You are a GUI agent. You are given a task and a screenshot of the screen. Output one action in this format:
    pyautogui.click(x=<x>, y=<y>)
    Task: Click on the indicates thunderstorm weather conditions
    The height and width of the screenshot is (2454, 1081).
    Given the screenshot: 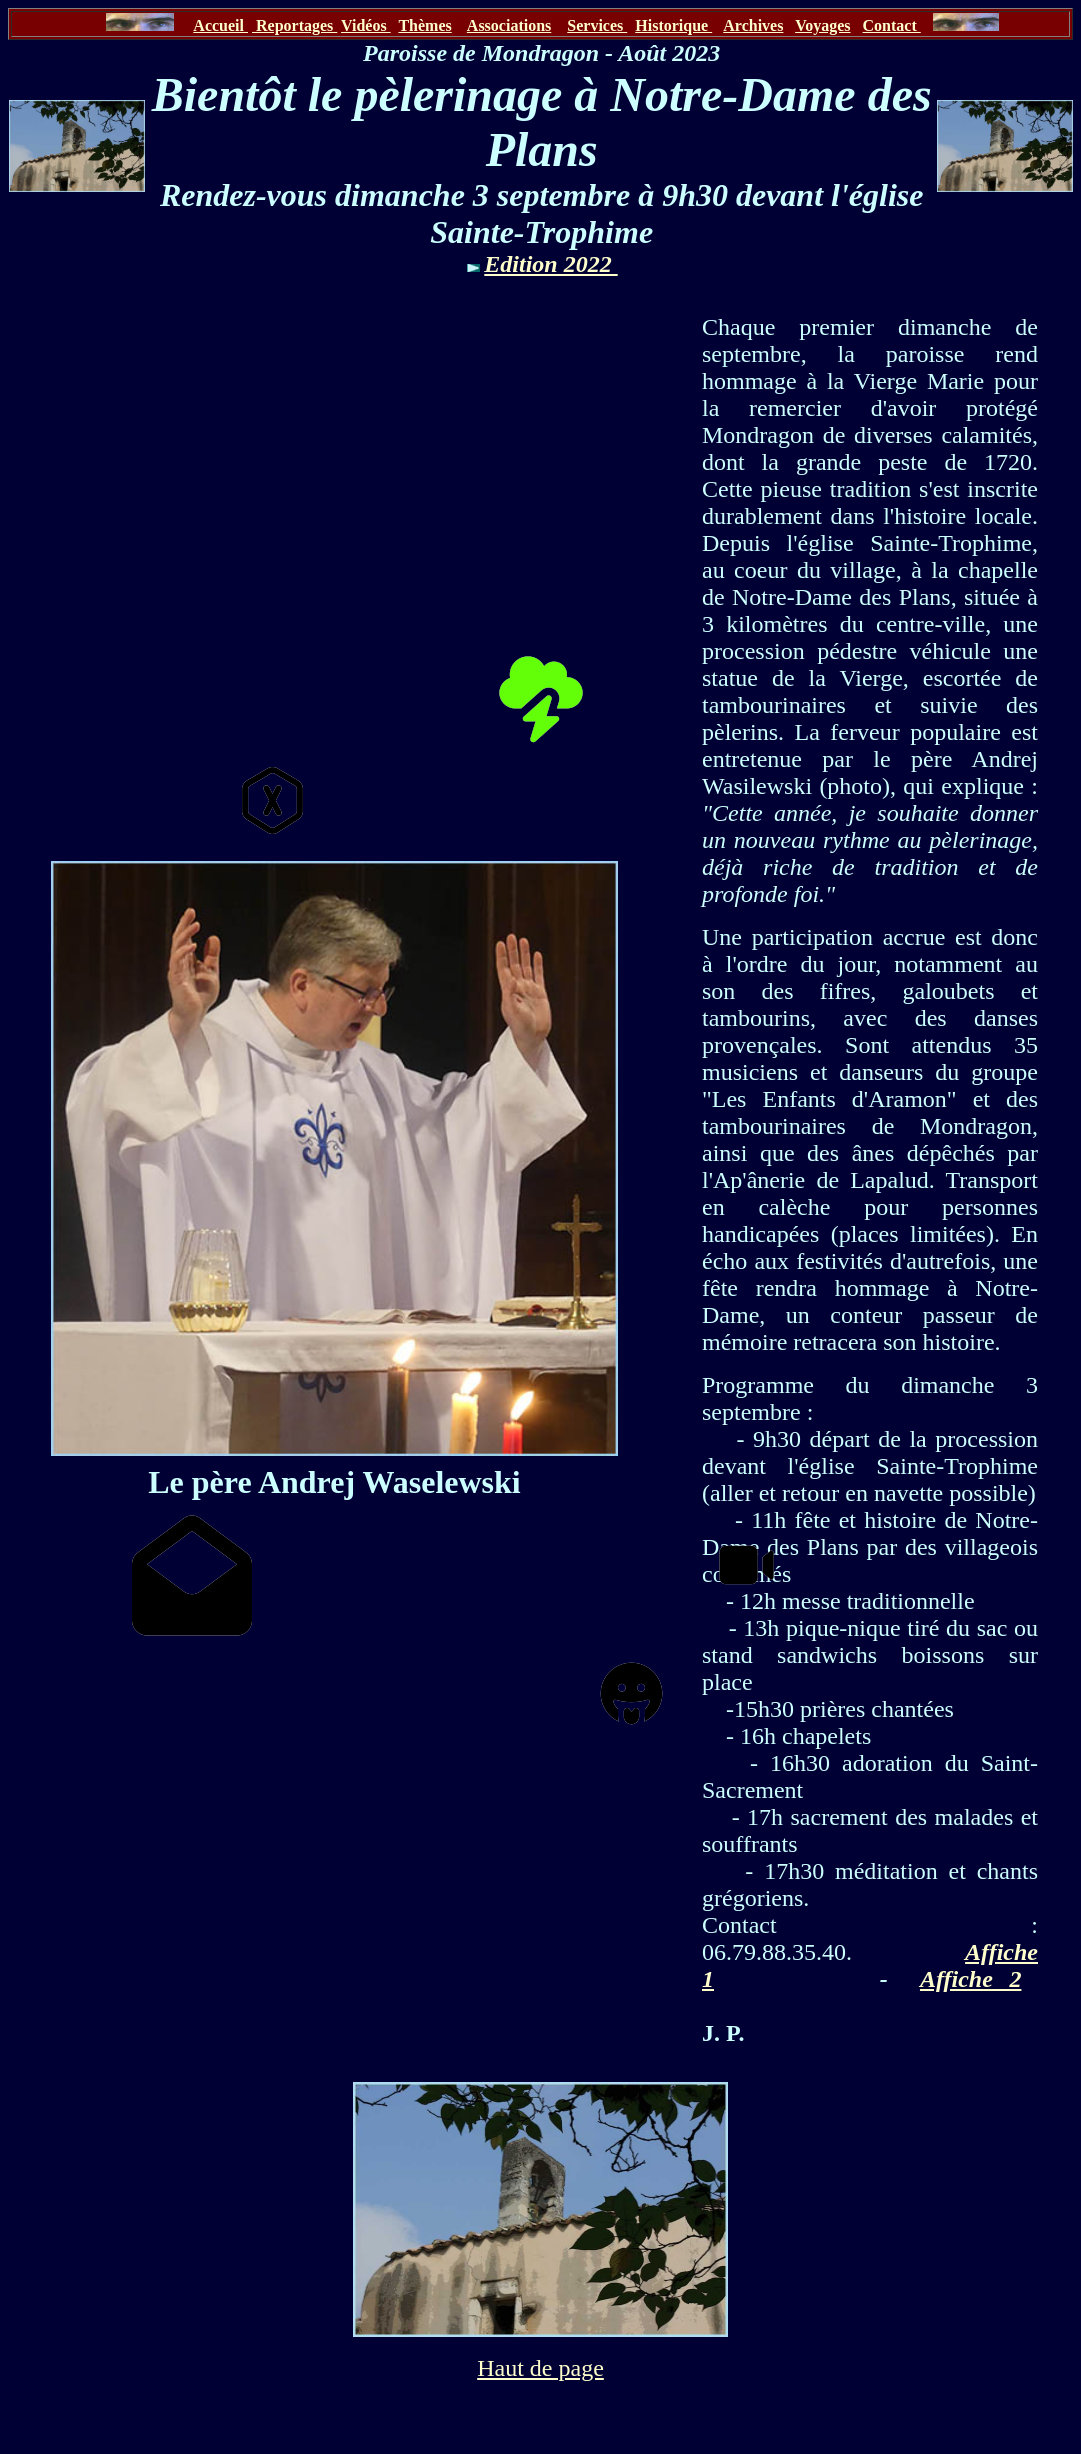 What is the action you would take?
    pyautogui.click(x=541, y=698)
    